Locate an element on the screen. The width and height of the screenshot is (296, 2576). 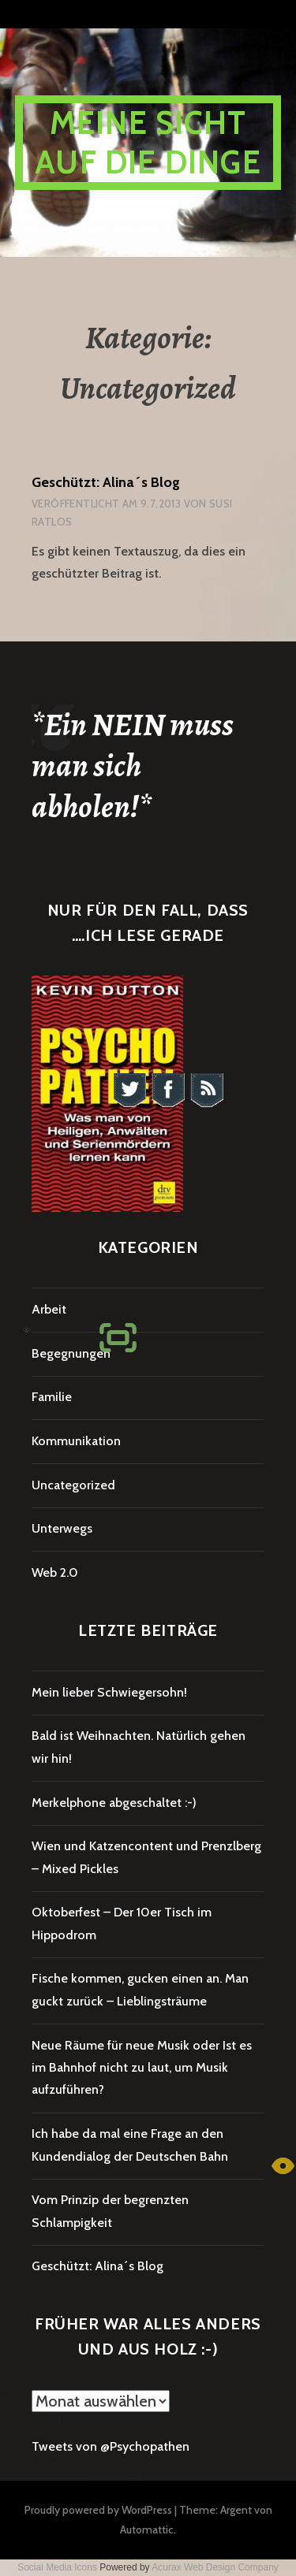
indicates weak or limited wifi signal strength is located at coordinates (26, 1327).